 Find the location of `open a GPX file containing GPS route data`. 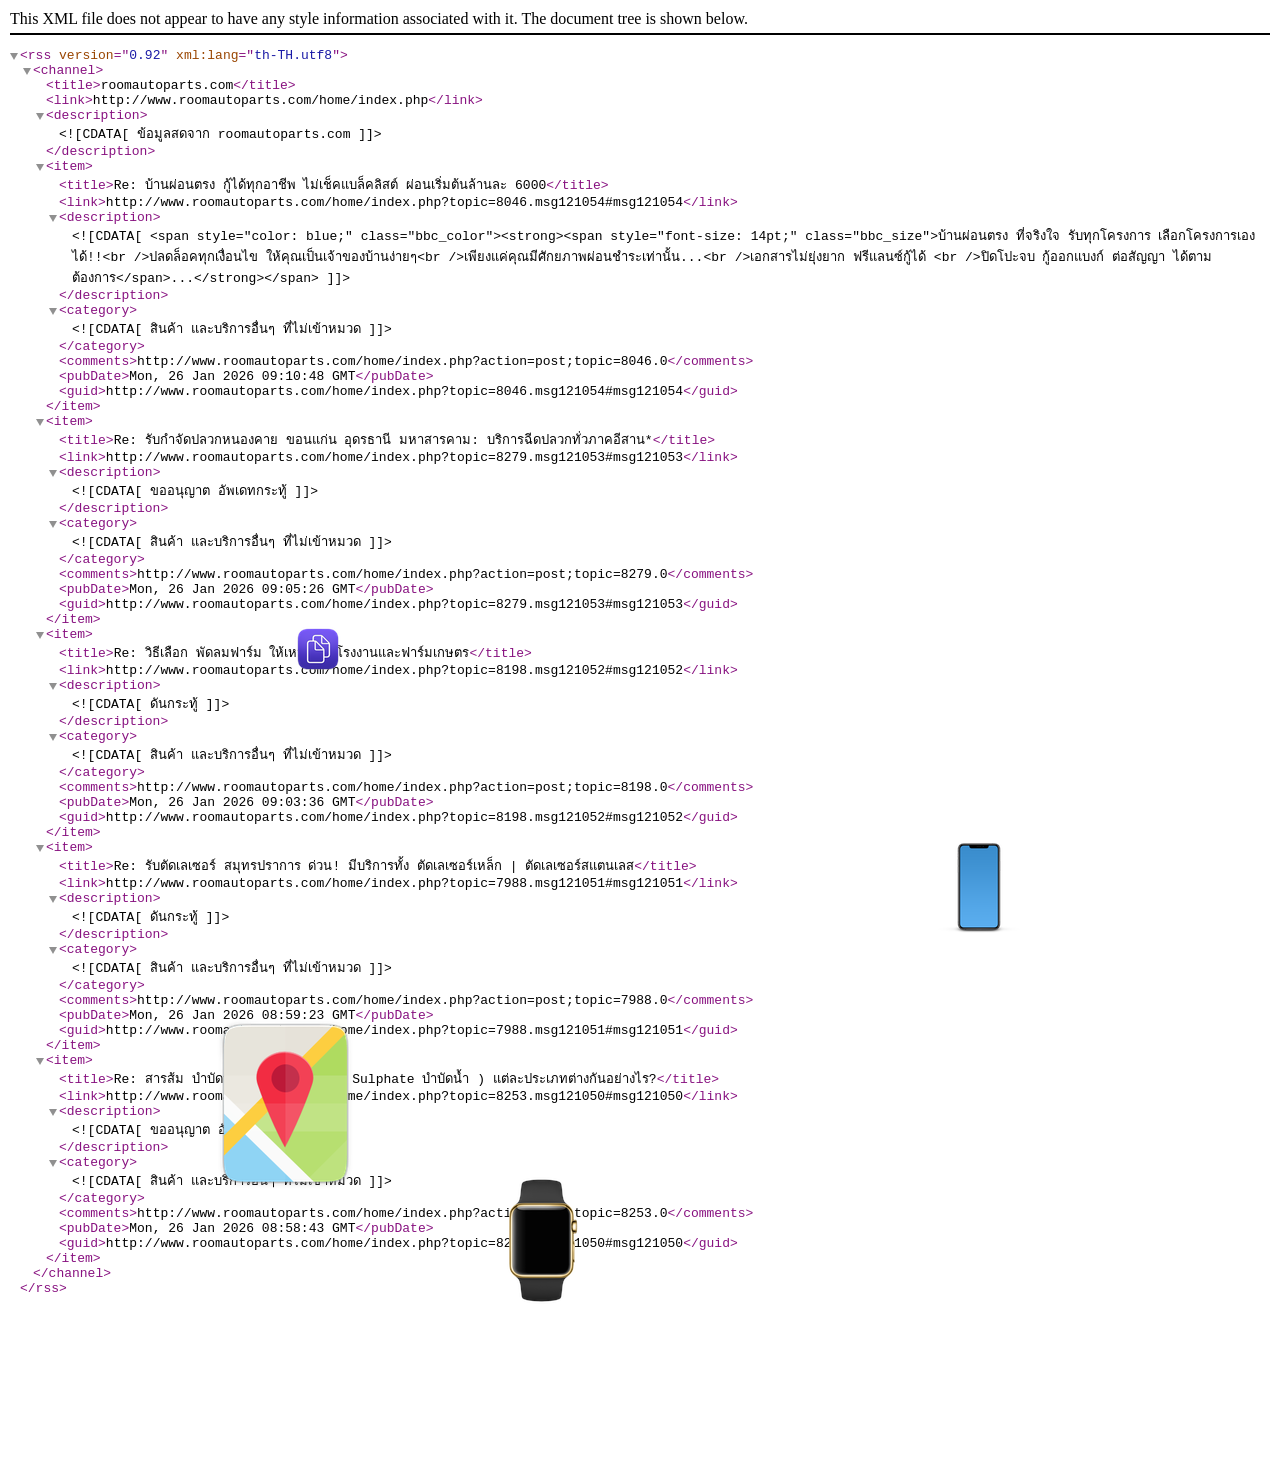

open a GPX file containing GPS route data is located at coordinates (285, 1103).